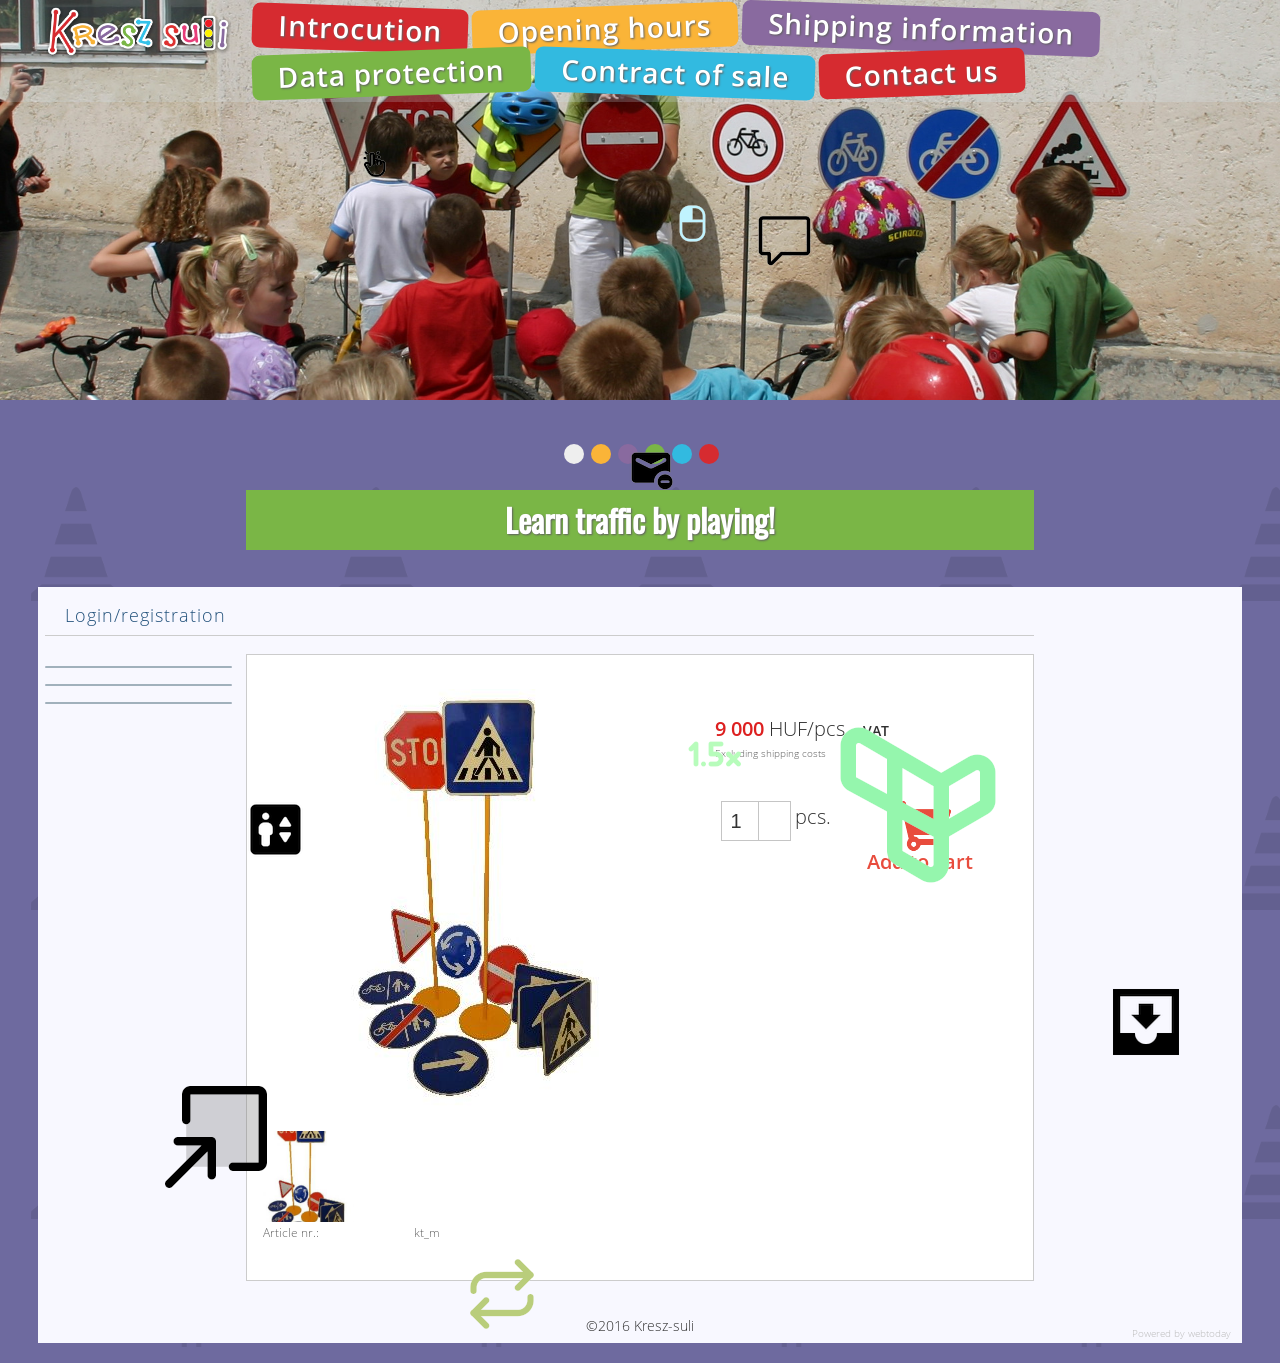 Image resolution: width=1280 pixels, height=1363 pixels. I want to click on set playback speed to 1.5x, so click(716, 754).